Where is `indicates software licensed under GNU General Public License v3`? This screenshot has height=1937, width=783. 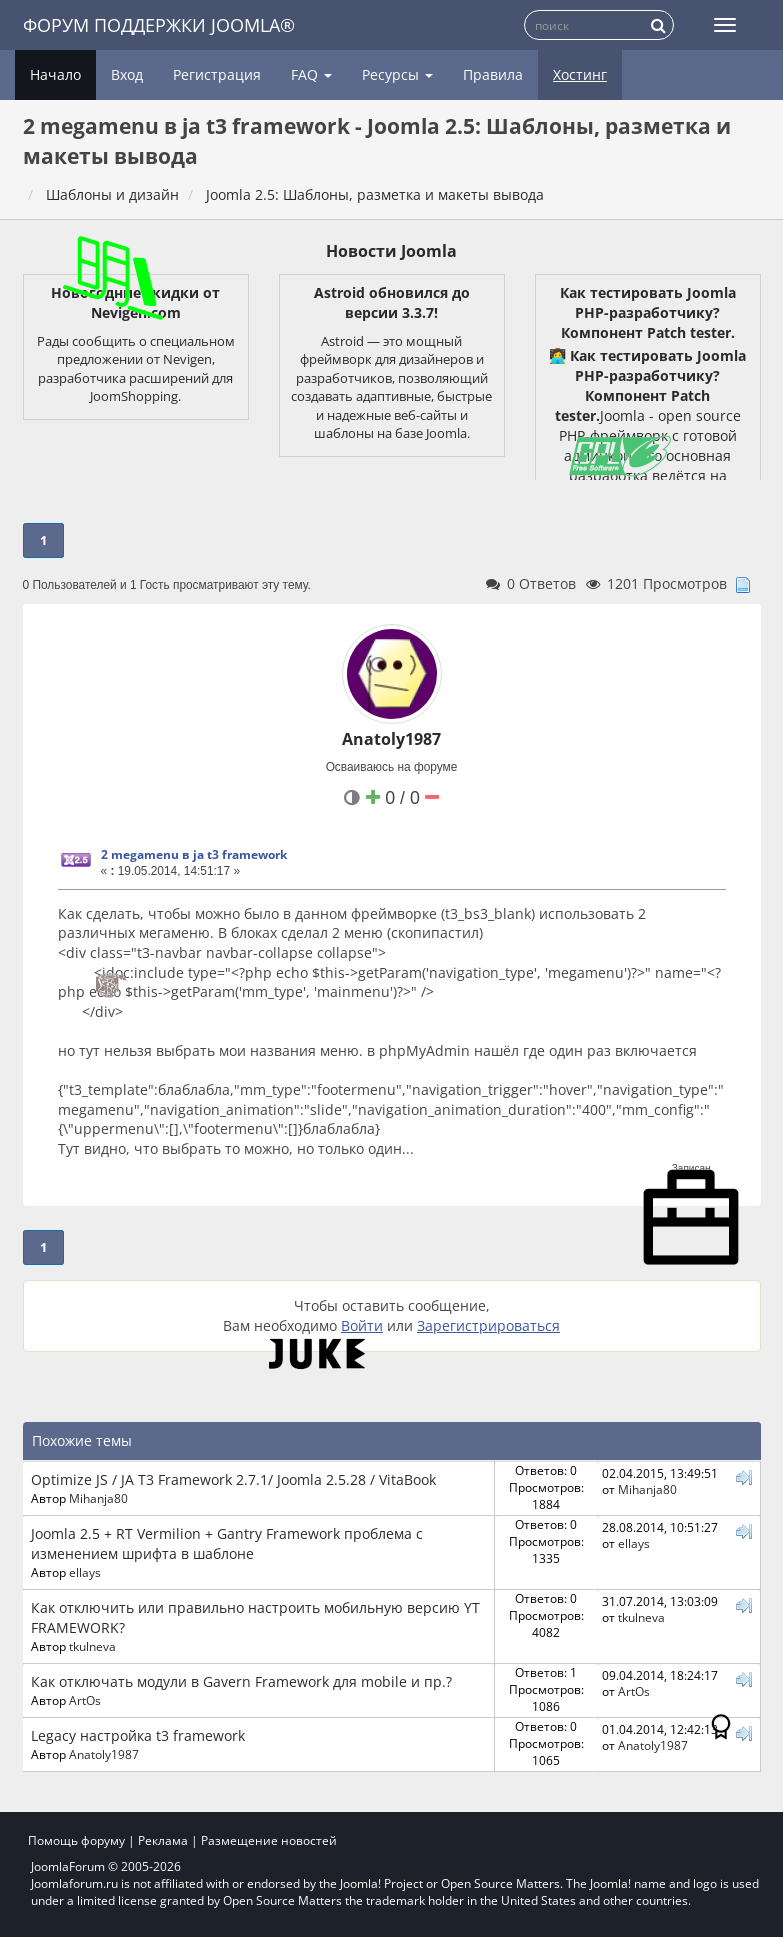 indicates software licensed under GNU General Public License v3 is located at coordinates (620, 456).